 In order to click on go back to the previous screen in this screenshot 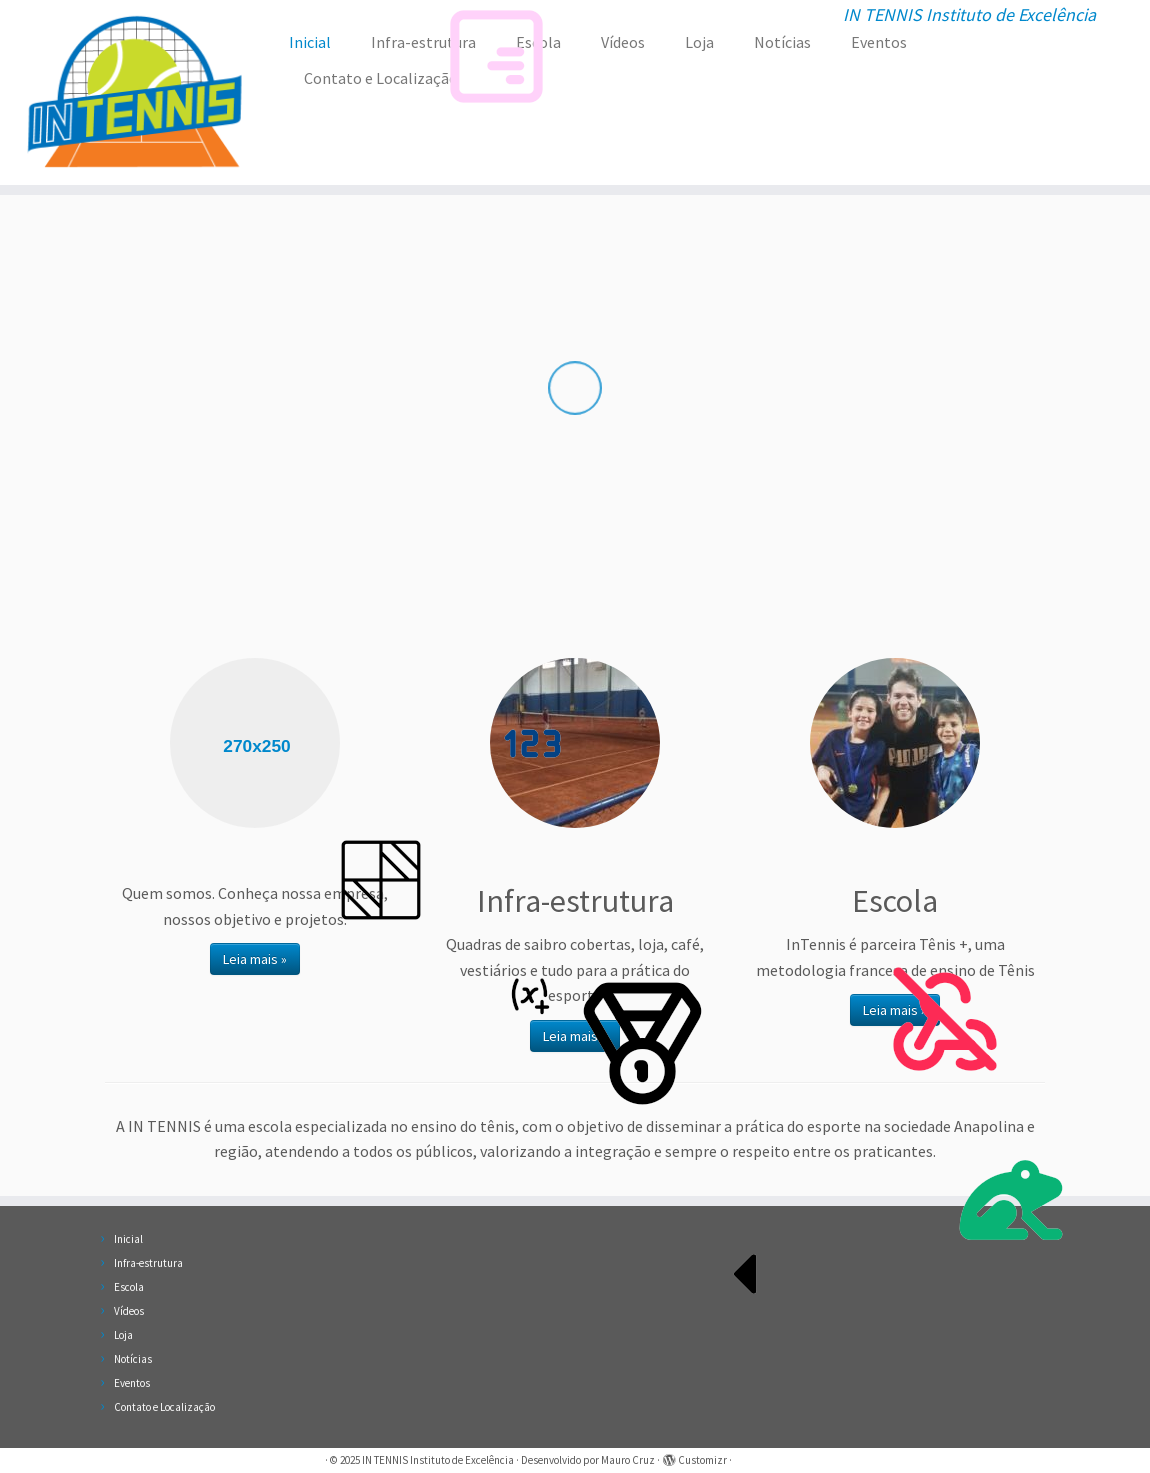, I will do `click(748, 1274)`.